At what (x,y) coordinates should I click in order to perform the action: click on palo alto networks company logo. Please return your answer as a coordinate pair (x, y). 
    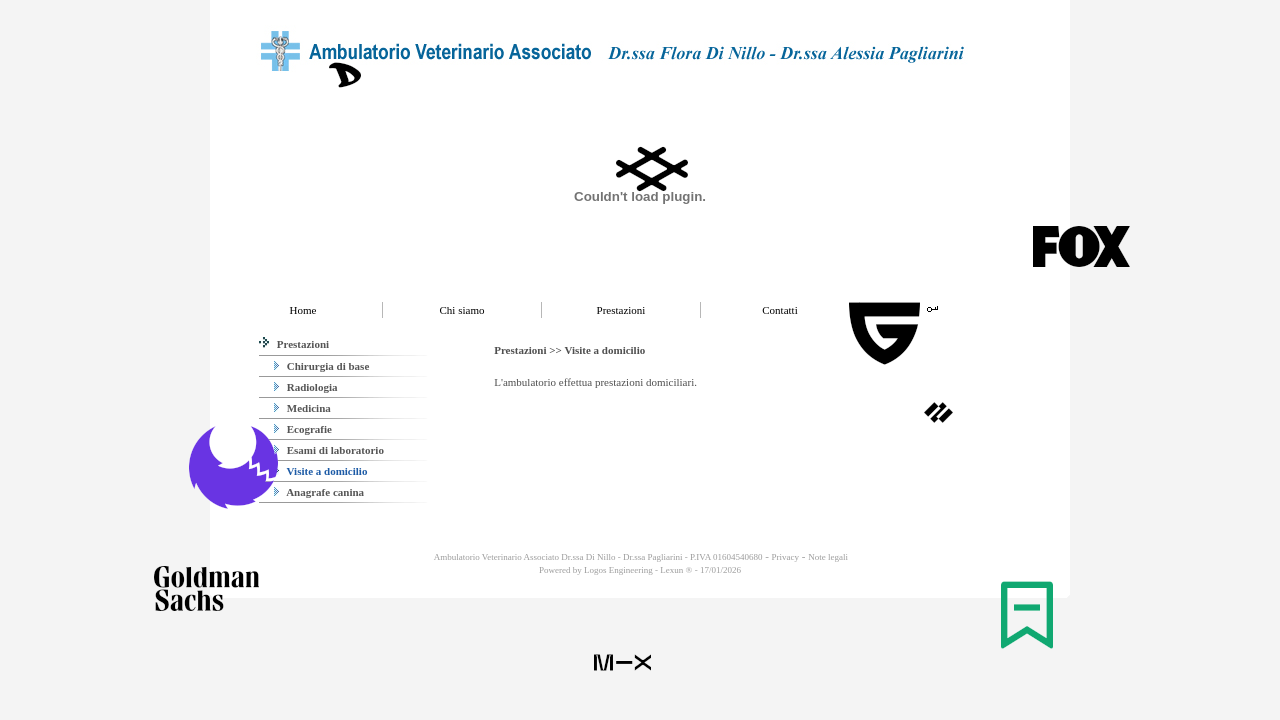
    Looking at the image, I should click on (938, 412).